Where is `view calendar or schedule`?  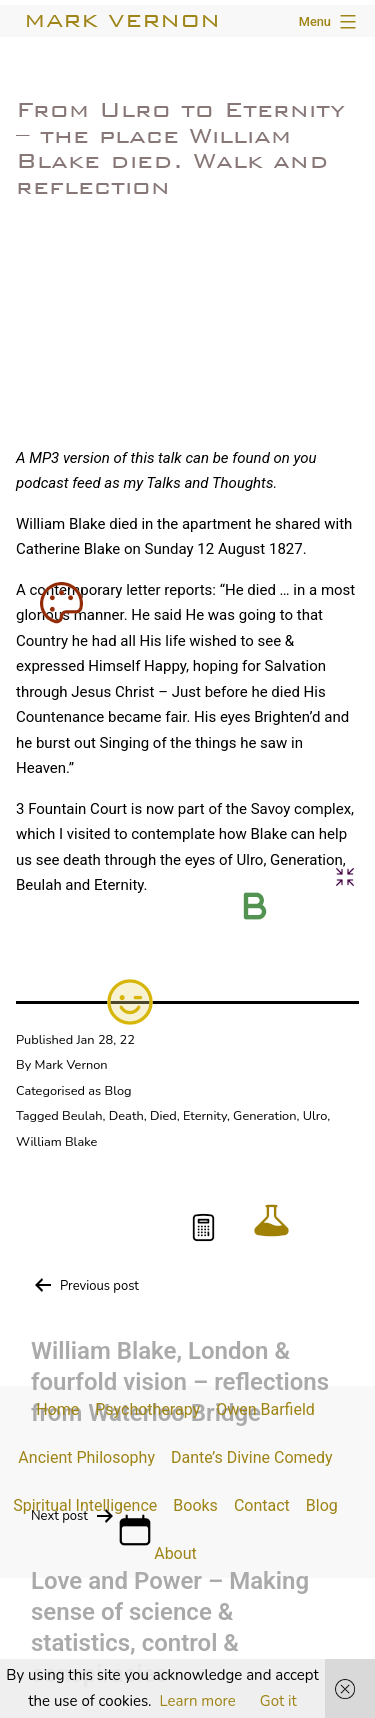
view calendar or schedule is located at coordinates (135, 1530).